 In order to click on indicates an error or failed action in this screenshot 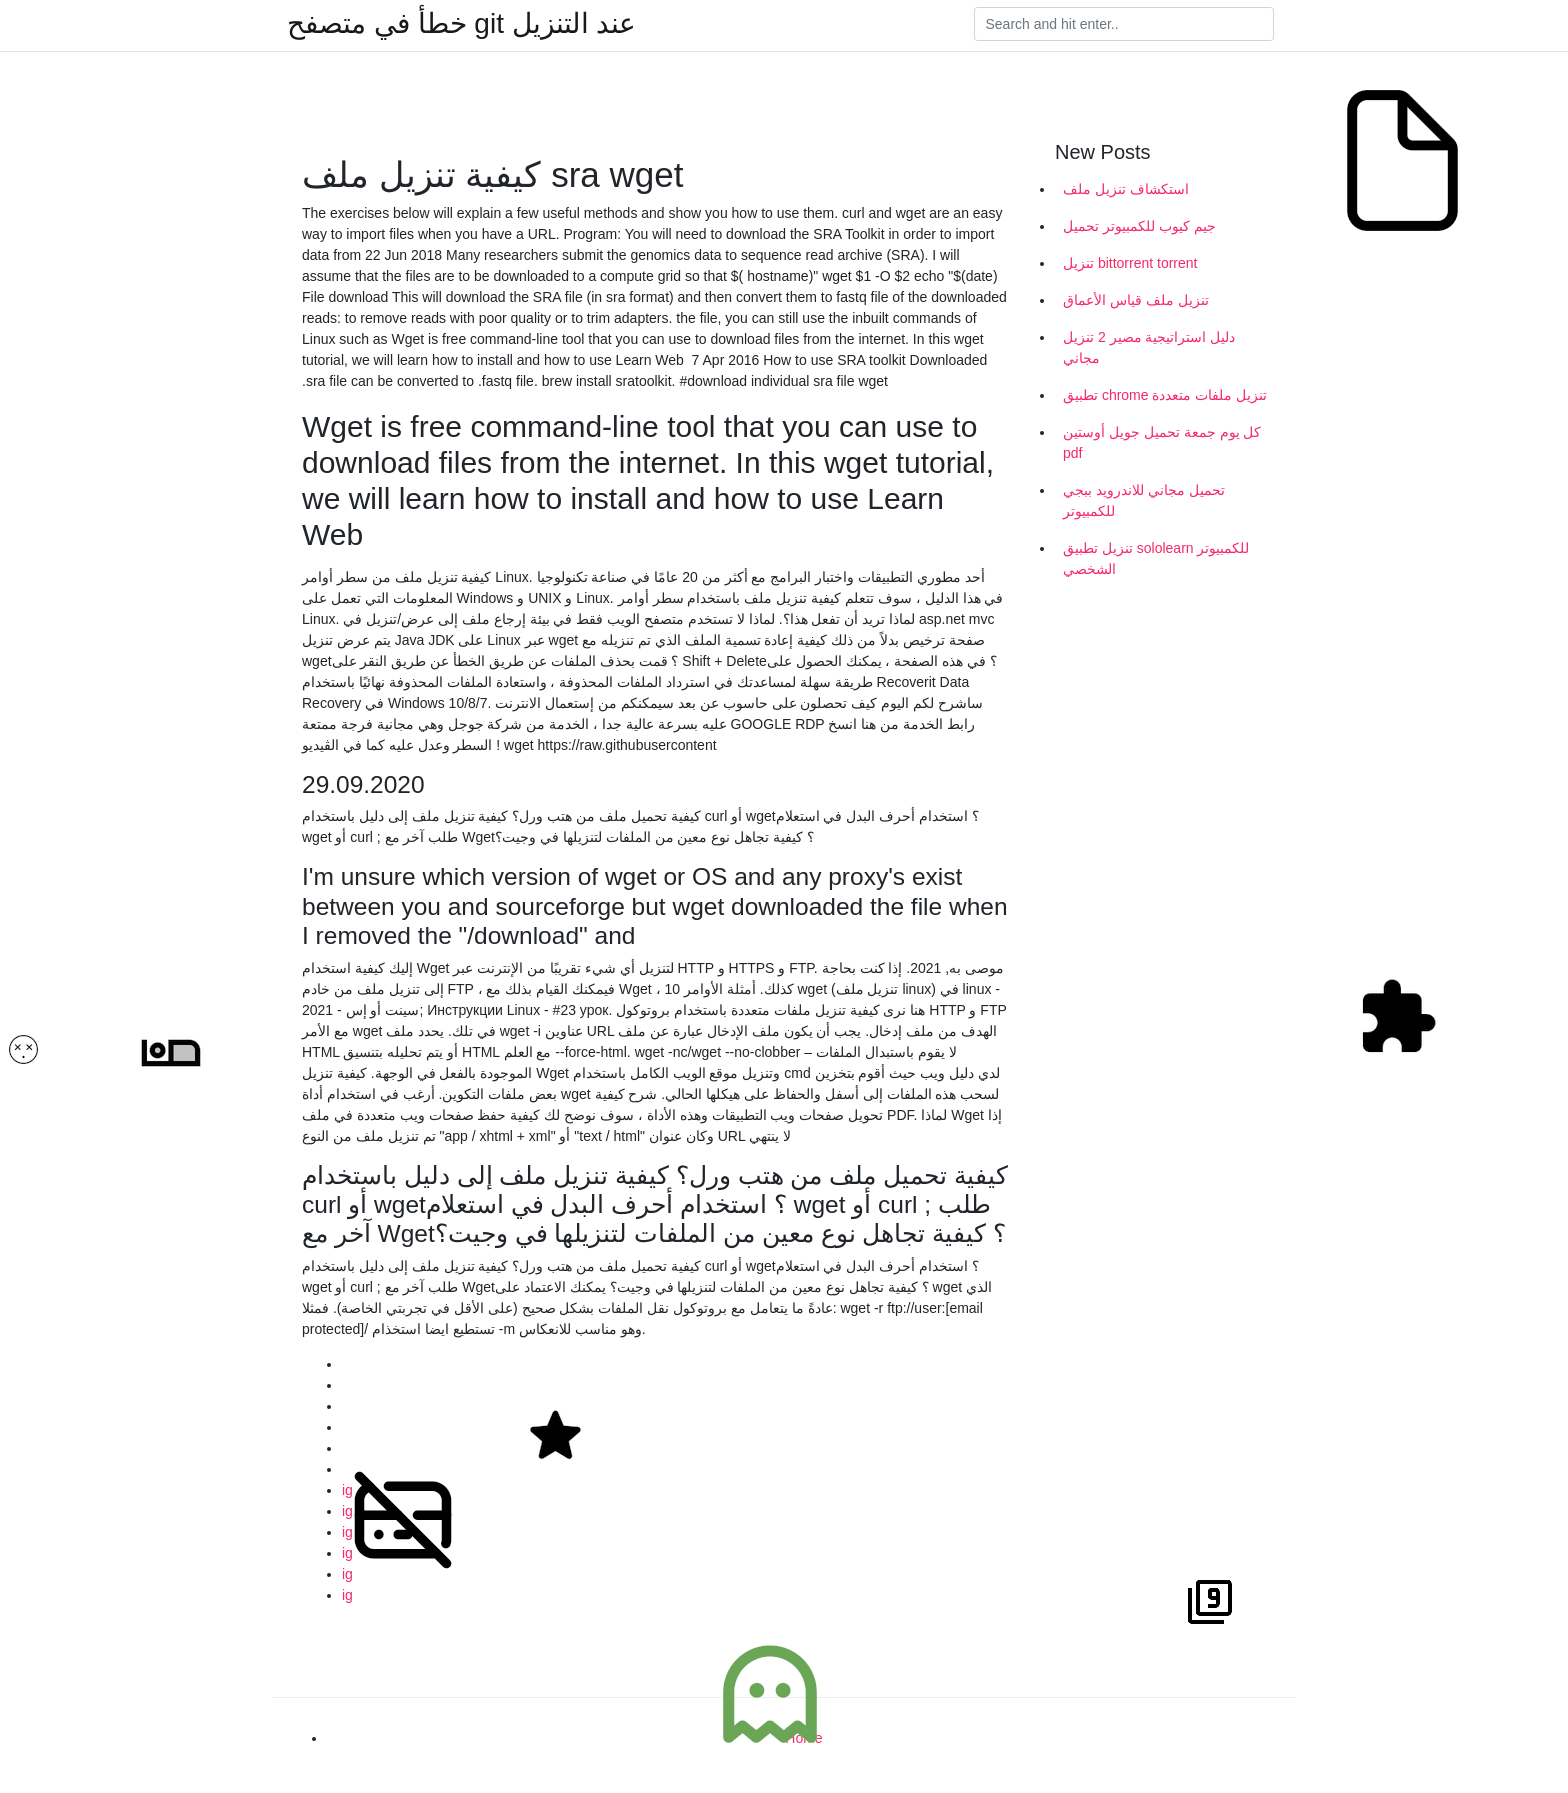, I will do `click(23, 1049)`.